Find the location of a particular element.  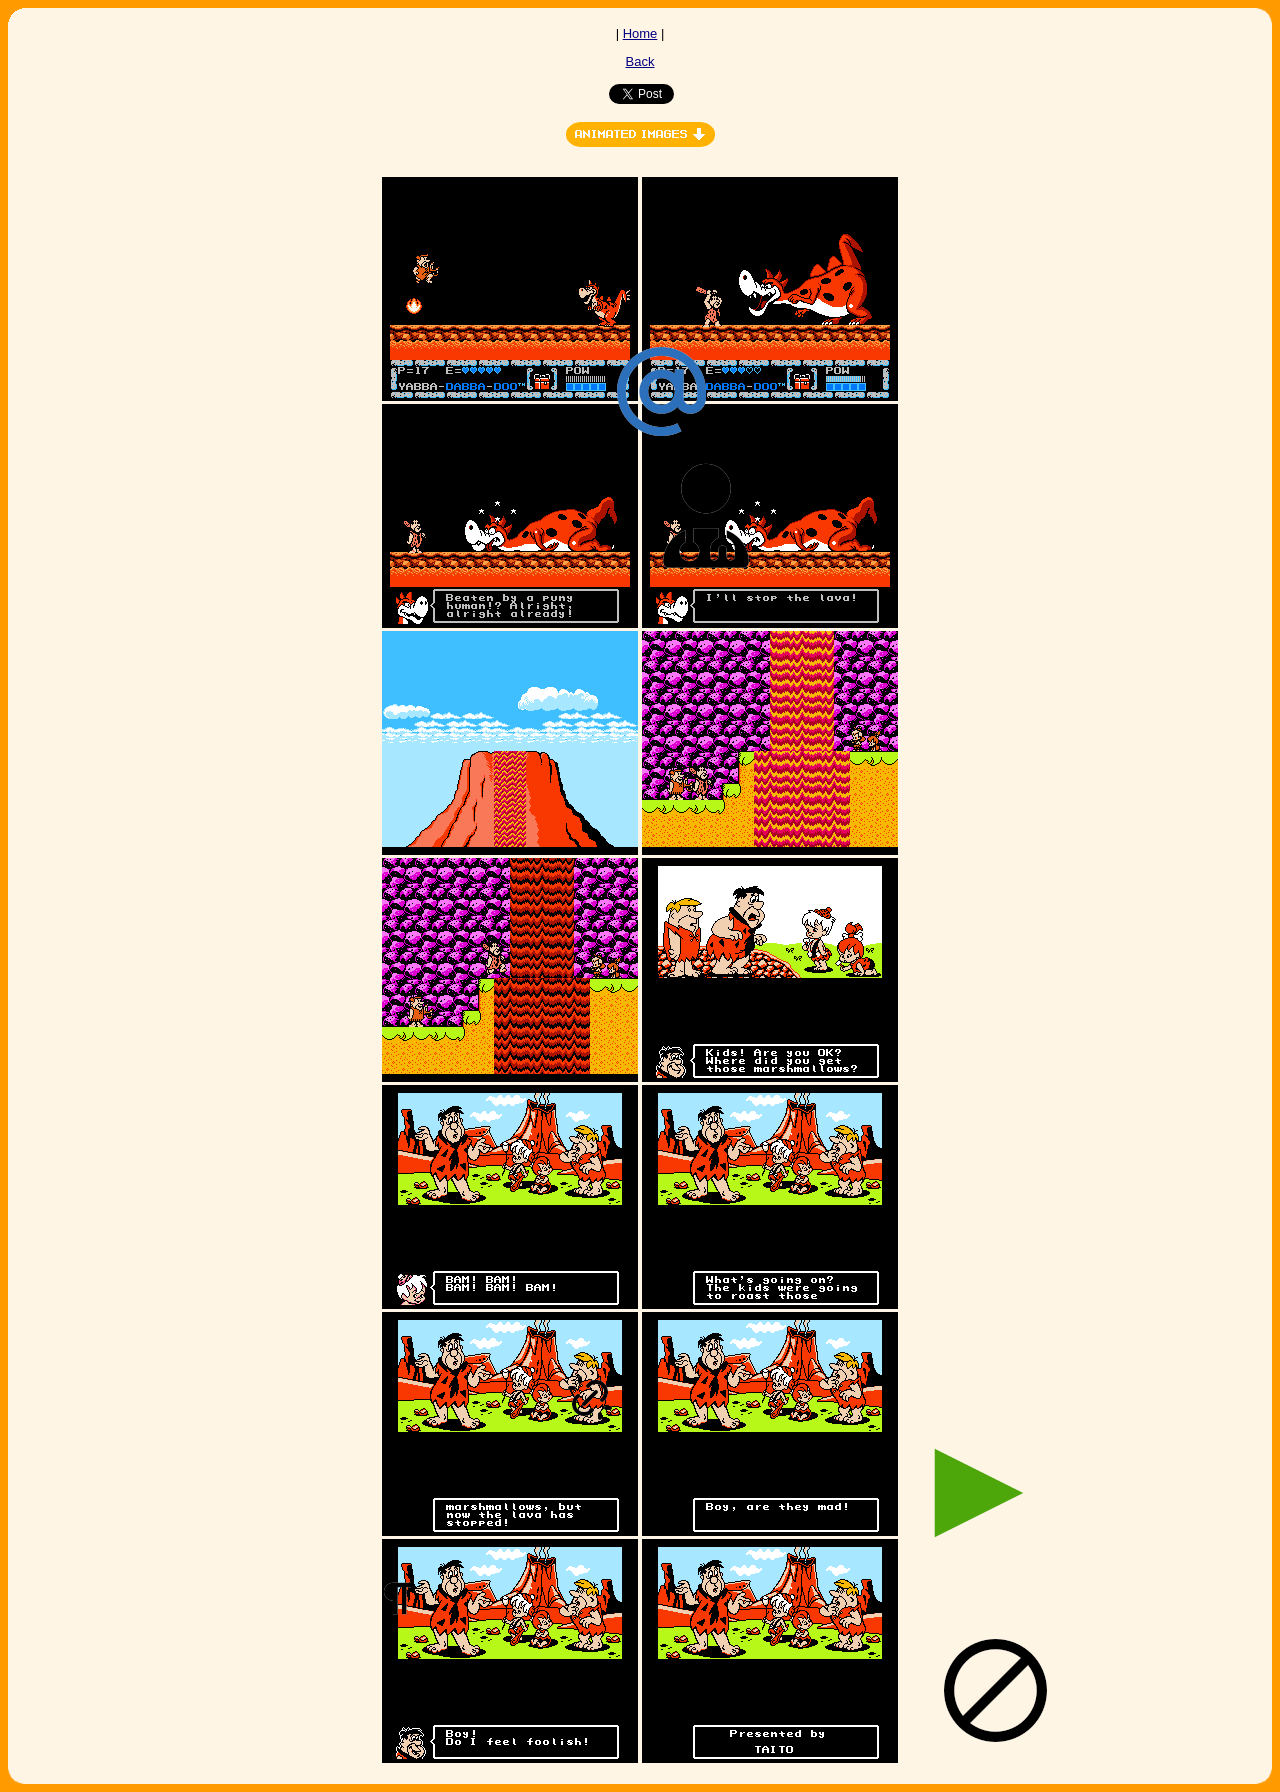

view doctor or medical professional profile is located at coordinates (706, 515).